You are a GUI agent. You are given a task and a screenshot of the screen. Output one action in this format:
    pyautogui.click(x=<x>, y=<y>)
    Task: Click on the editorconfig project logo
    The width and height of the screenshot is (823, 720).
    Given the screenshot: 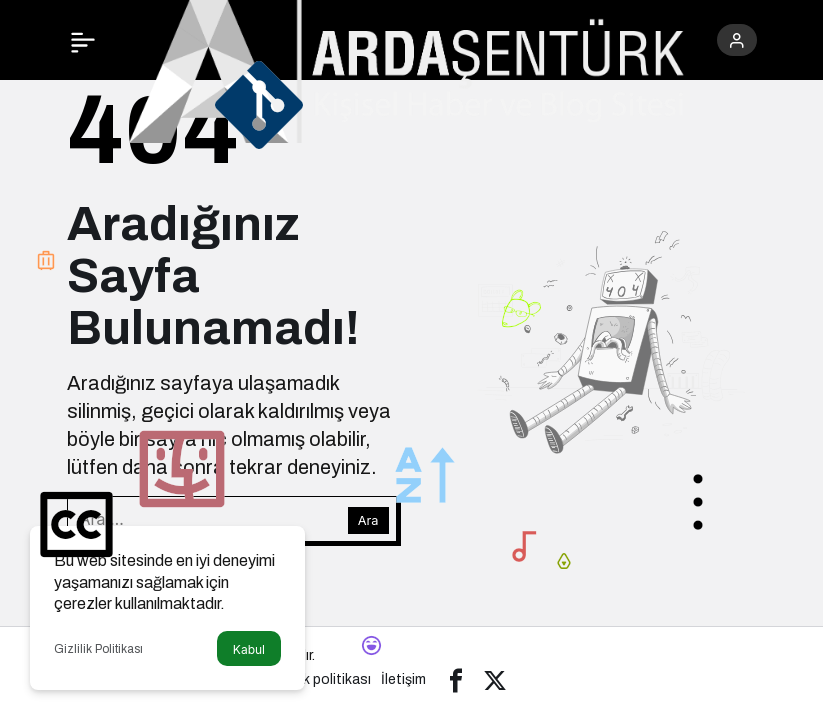 What is the action you would take?
    pyautogui.click(x=521, y=308)
    